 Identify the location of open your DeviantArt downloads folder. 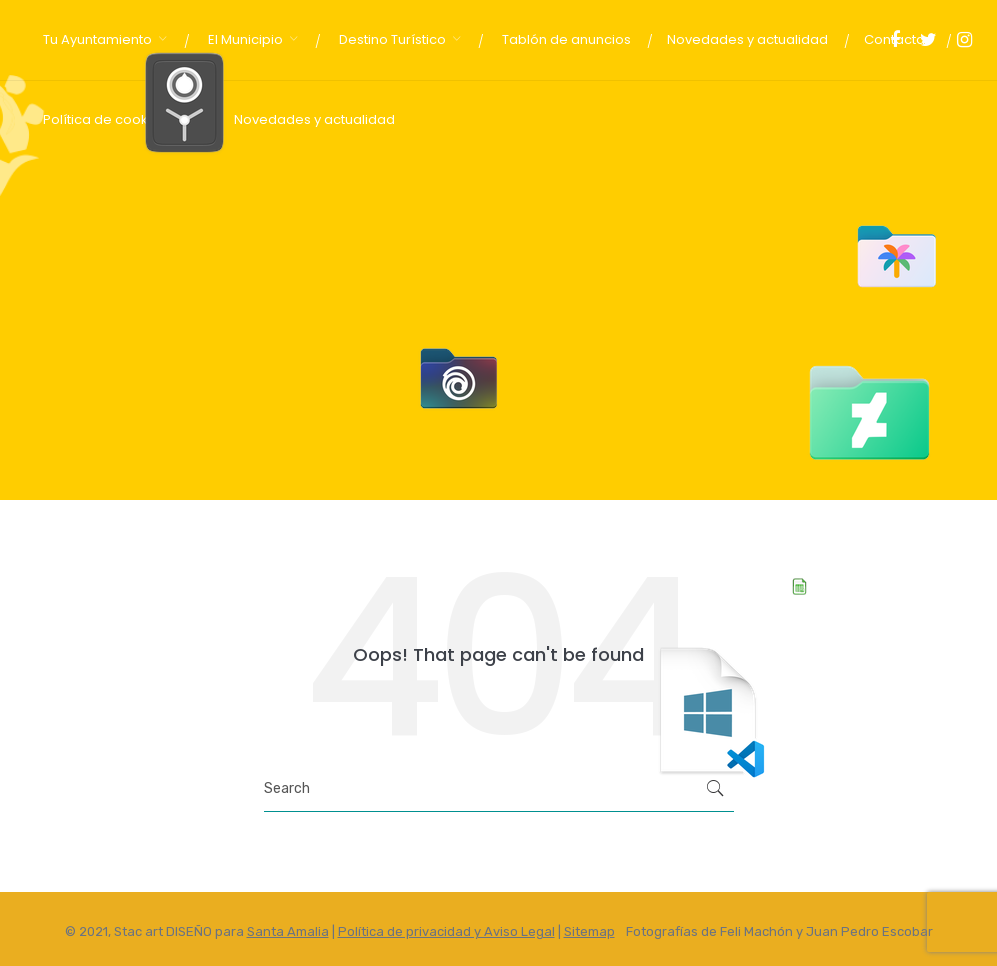
(869, 416).